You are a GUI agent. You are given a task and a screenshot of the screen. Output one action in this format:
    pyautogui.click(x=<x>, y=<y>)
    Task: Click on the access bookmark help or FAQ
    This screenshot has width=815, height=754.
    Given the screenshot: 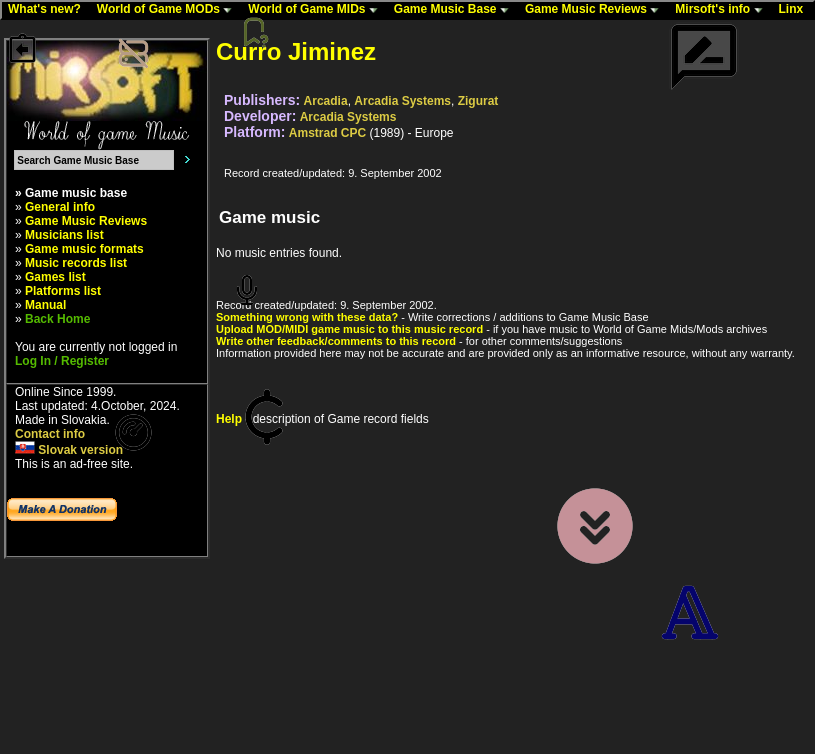 What is the action you would take?
    pyautogui.click(x=254, y=32)
    